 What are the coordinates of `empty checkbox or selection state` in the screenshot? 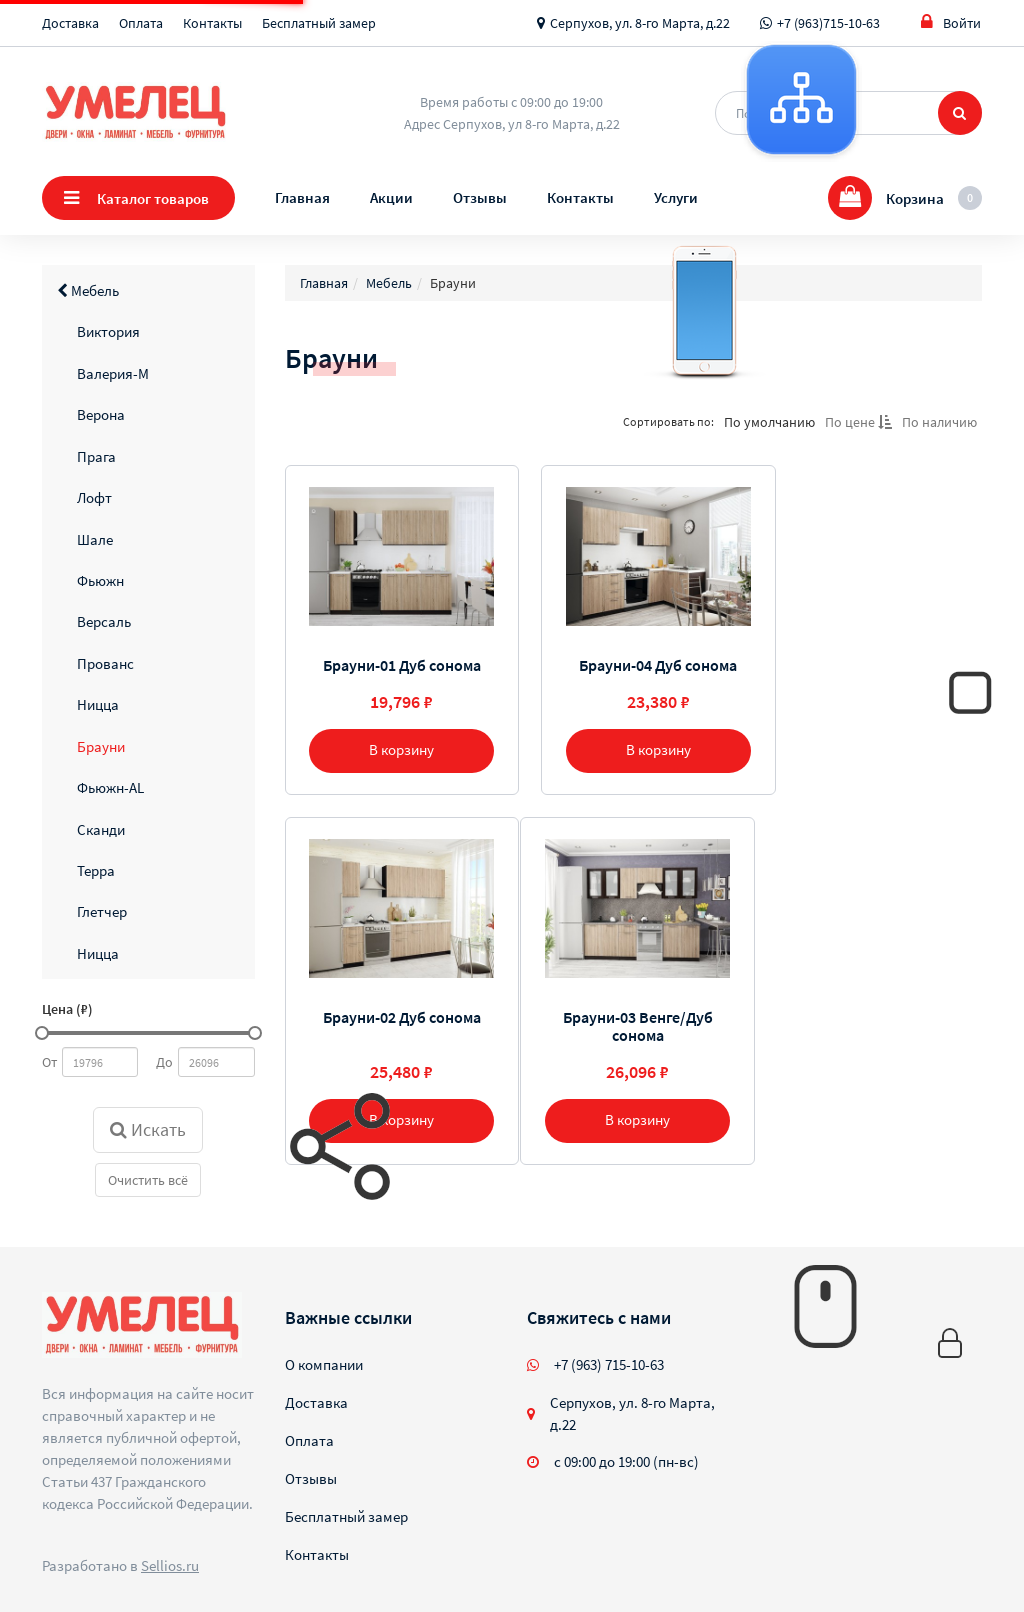 It's located at (958, 704).